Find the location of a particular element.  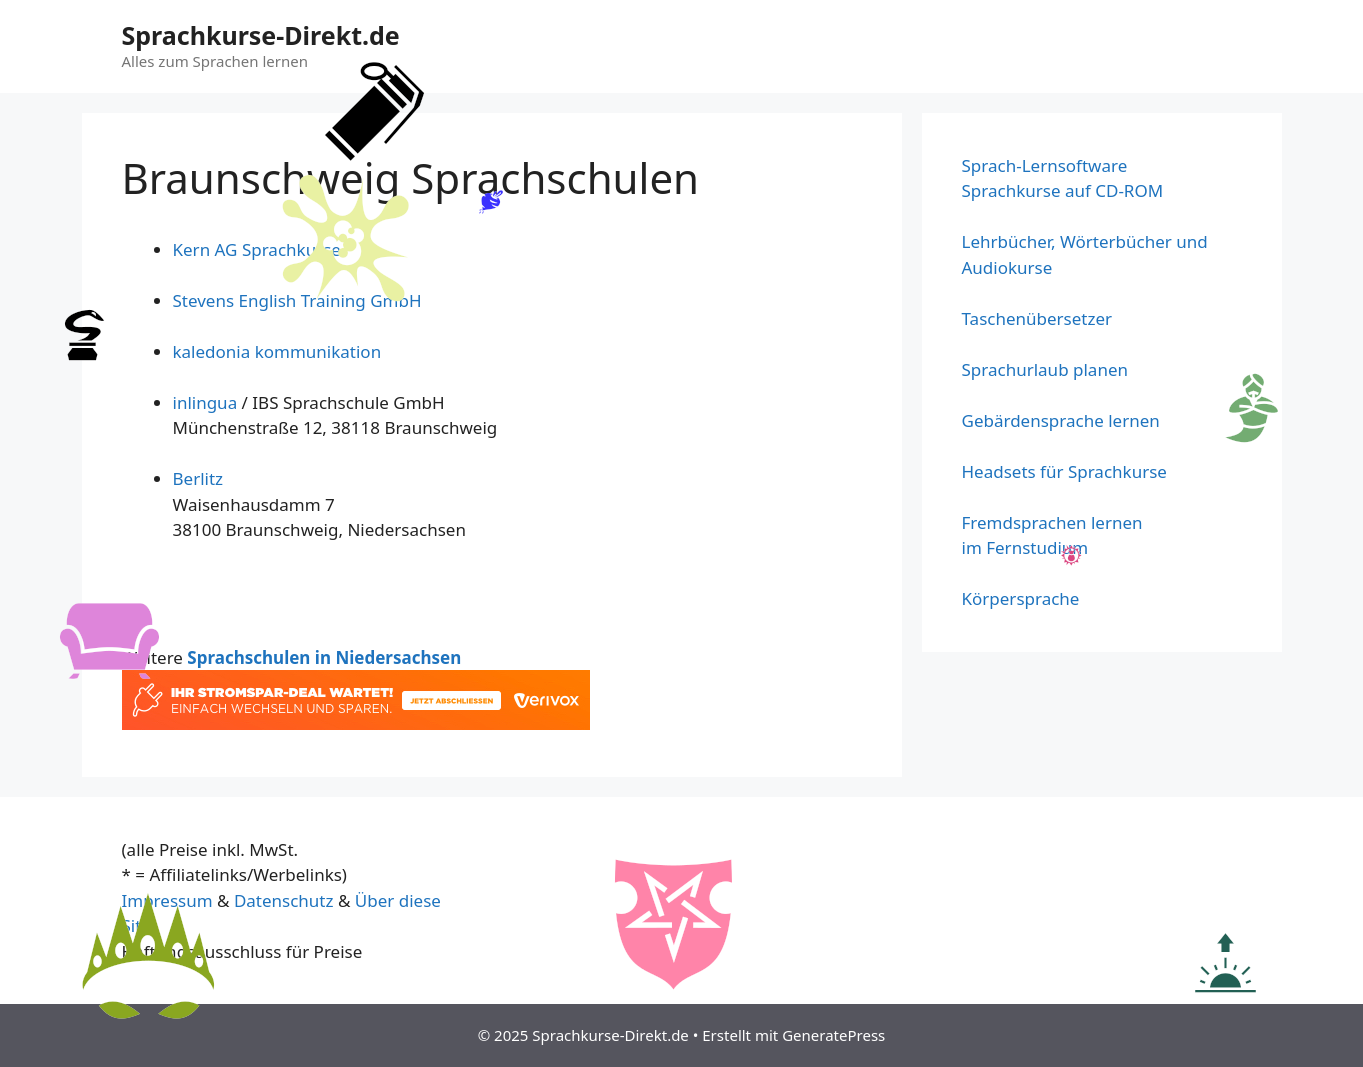

summon or interact with a djinn character is located at coordinates (1253, 408).